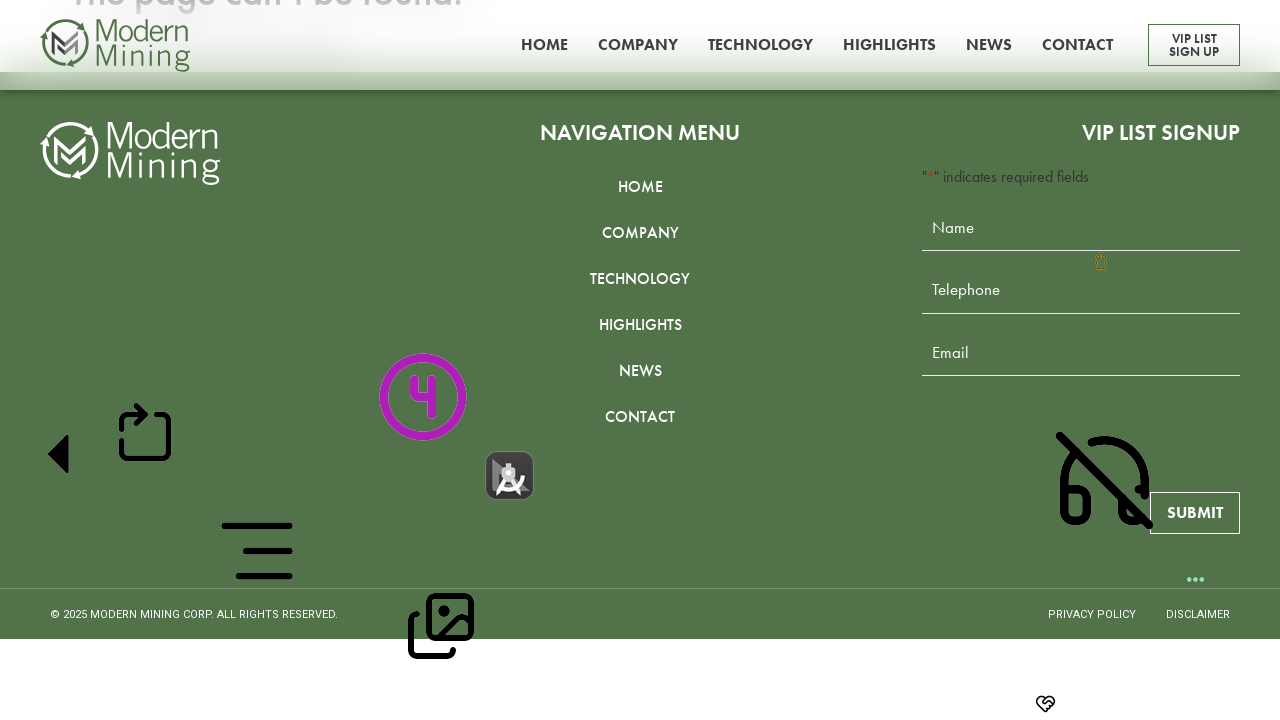  I want to click on mute or disable audio output, so click(1104, 480).